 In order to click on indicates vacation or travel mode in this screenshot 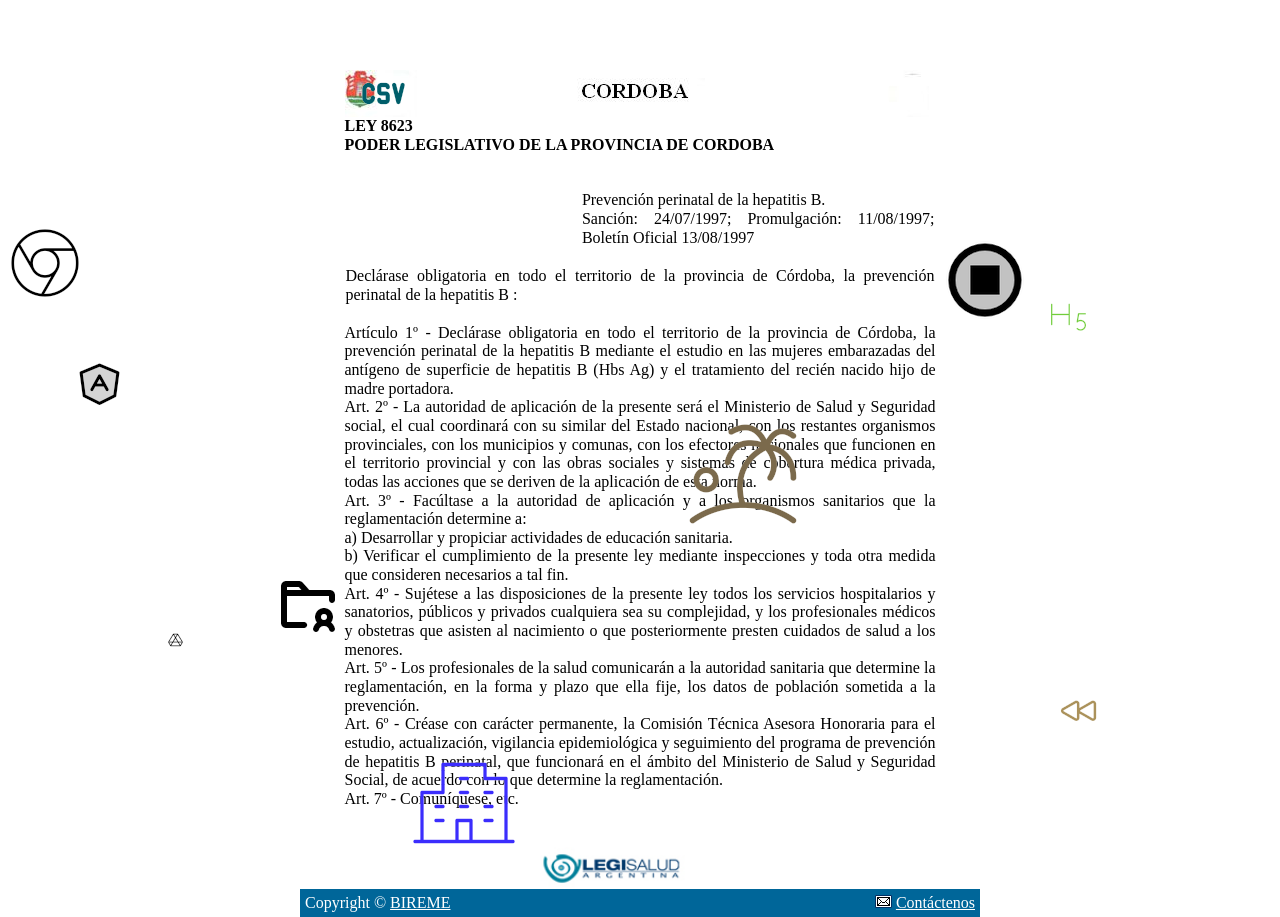, I will do `click(743, 474)`.